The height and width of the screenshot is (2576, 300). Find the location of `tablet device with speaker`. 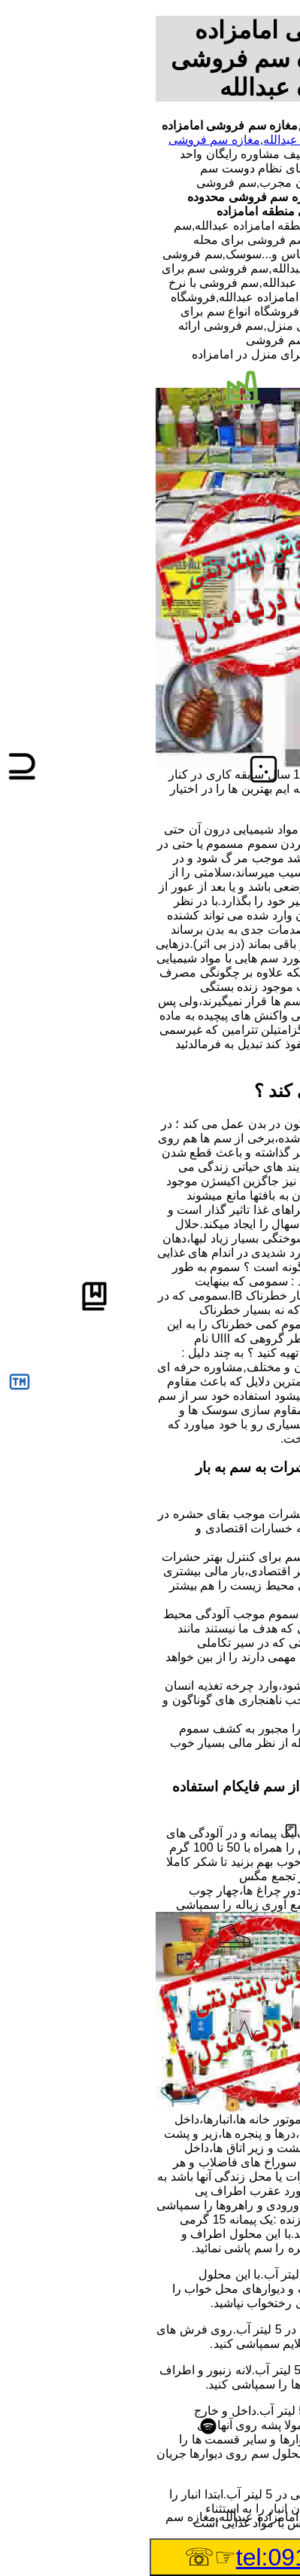

tablet device with speaker is located at coordinates (291, 1831).